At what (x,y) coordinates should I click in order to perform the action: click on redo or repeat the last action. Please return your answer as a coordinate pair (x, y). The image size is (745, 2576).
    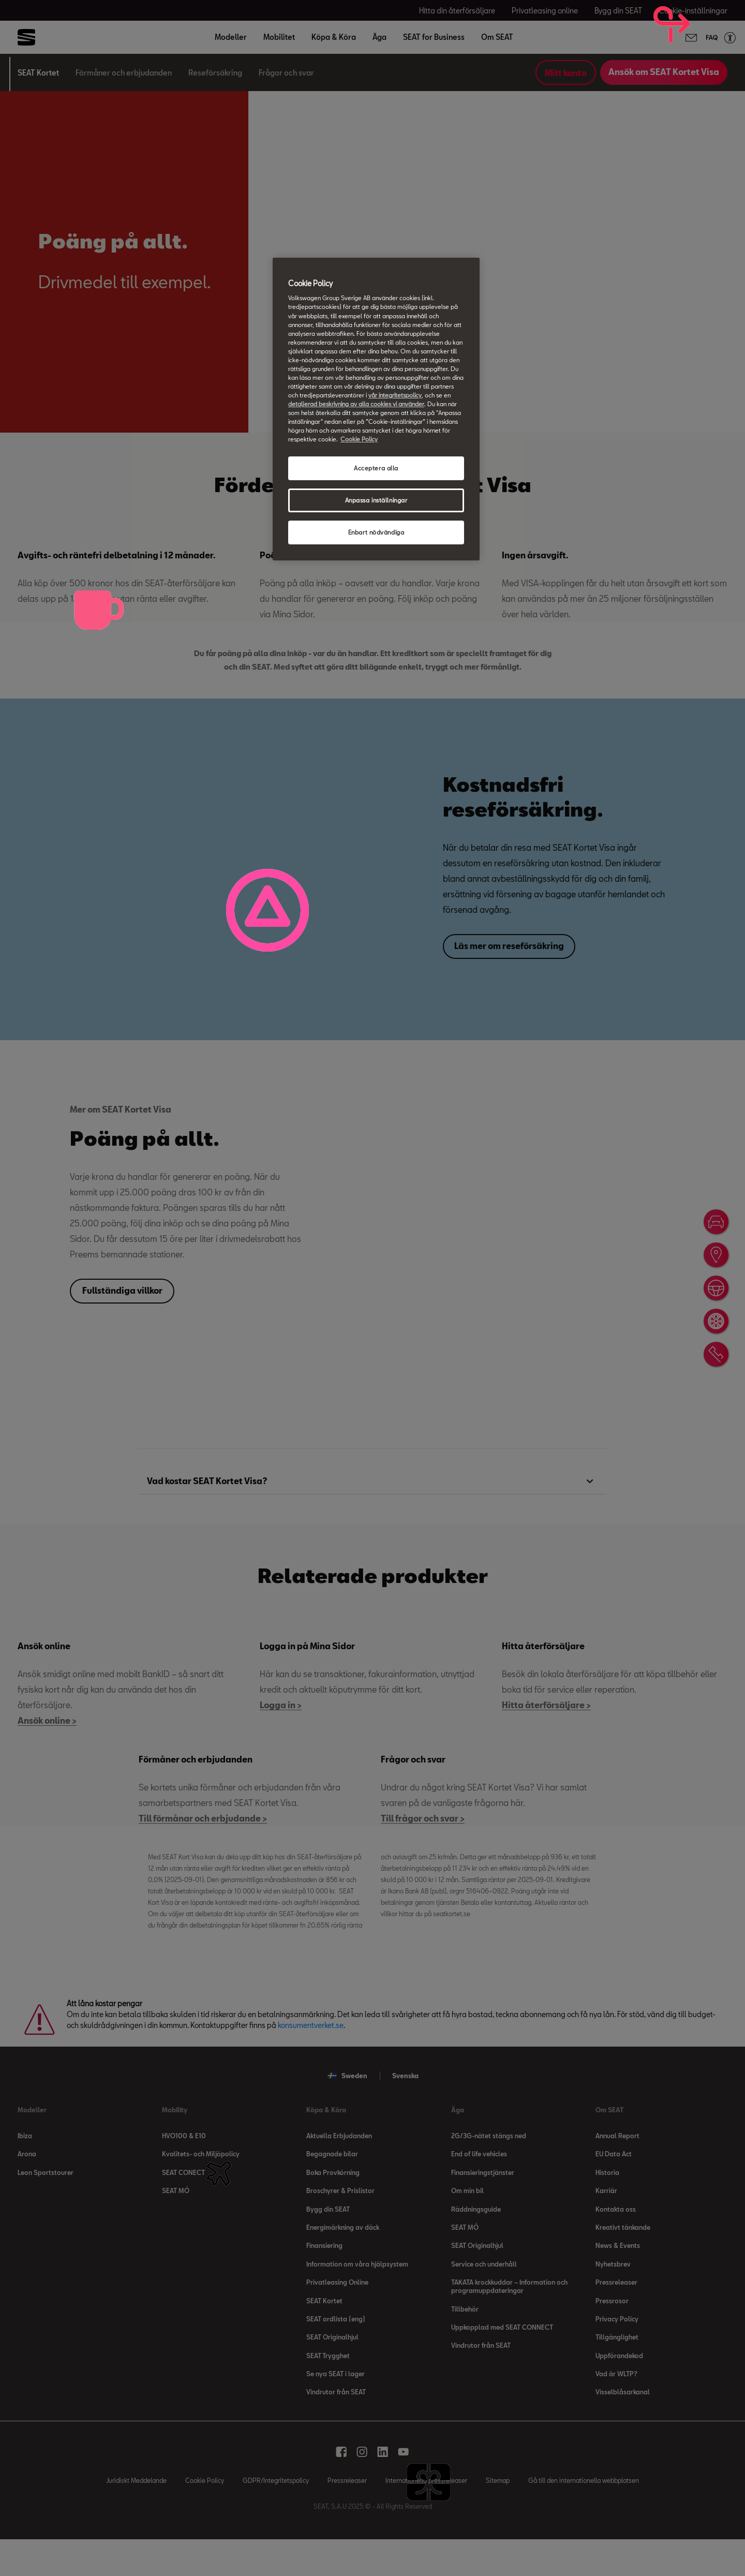
    Looking at the image, I should click on (671, 23).